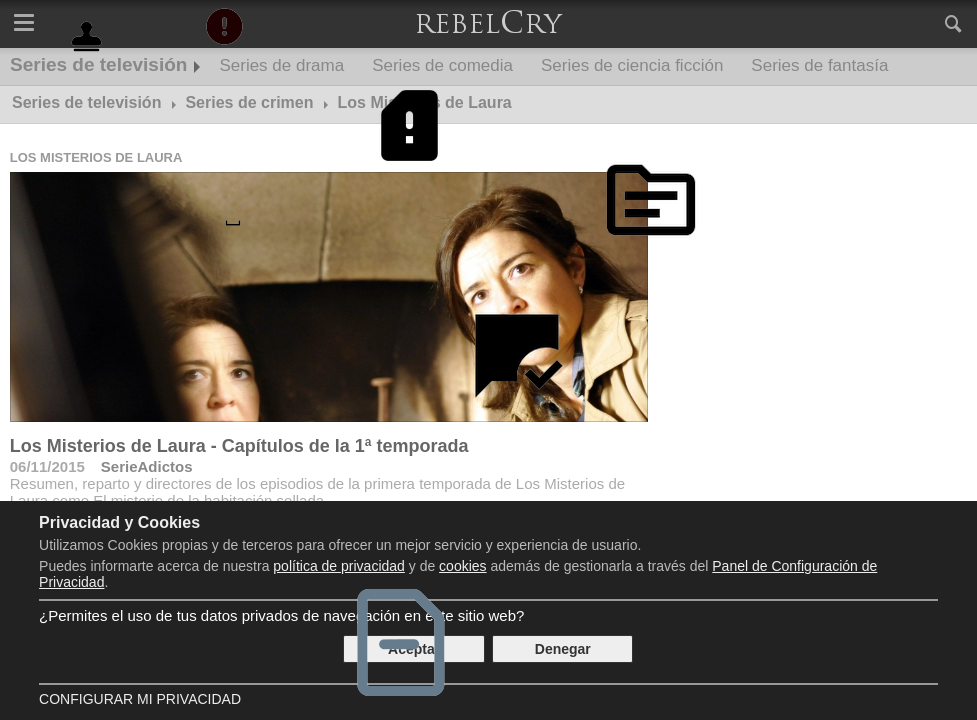 This screenshot has height=720, width=977. I want to click on access source files or documents, so click(651, 200).